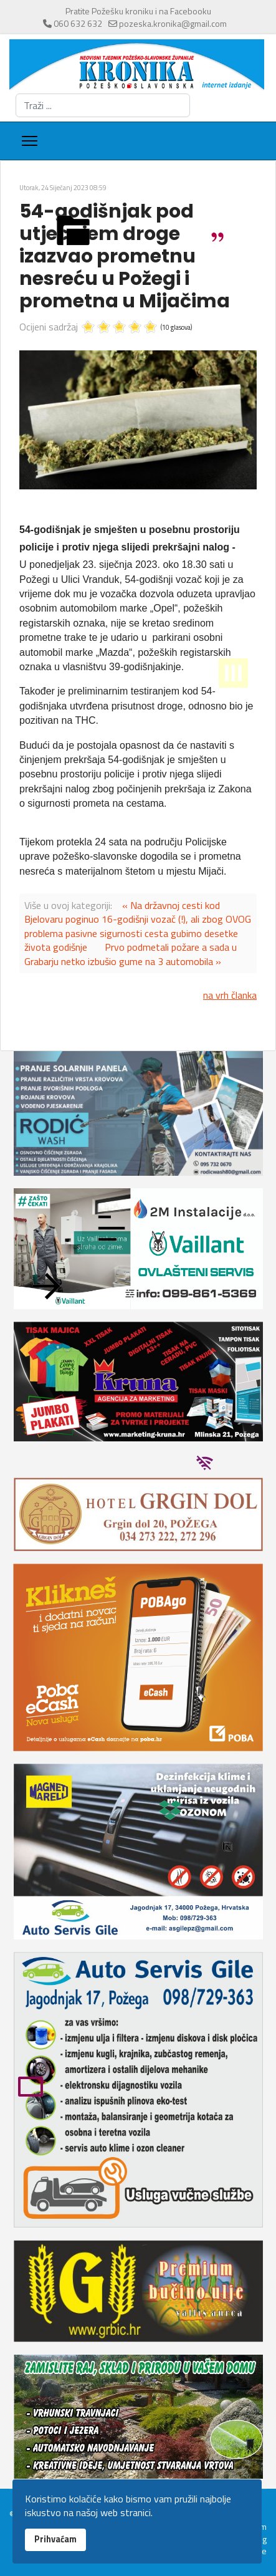 Image resolution: width=276 pixels, height=2576 pixels. What do you see at coordinates (233, 673) in the screenshot?
I see `switch to vertical column layout` at bounding box center [233, 673].